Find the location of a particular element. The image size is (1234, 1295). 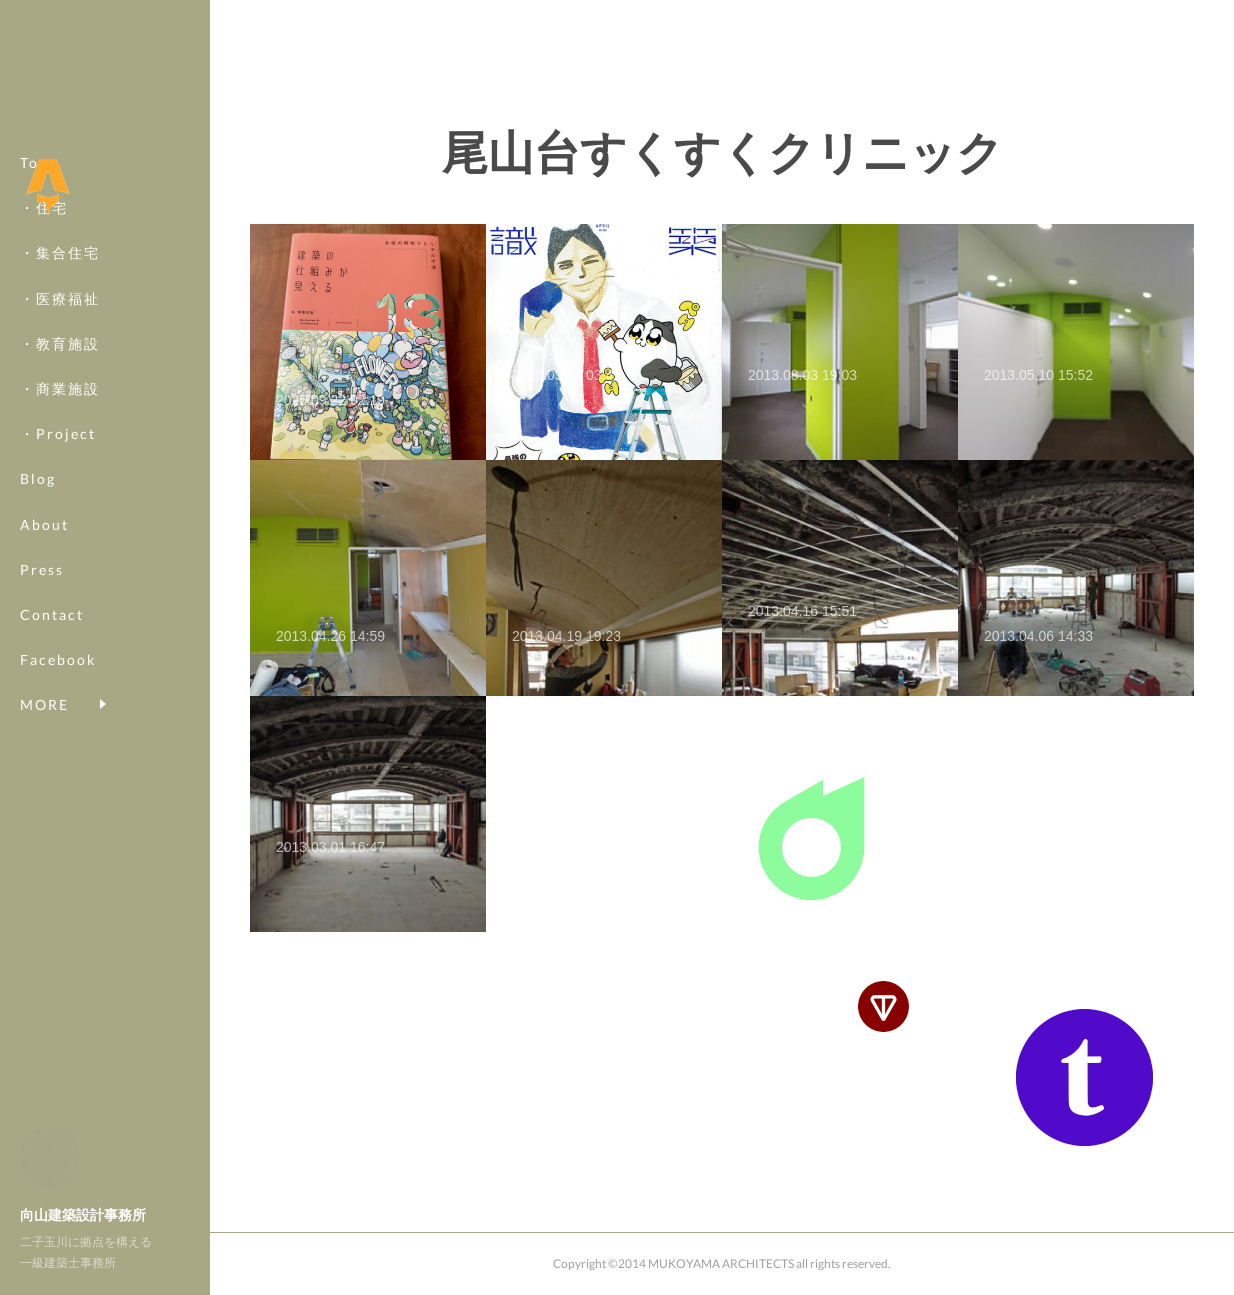

open TON wallet or blockchain app is located at coordinates (883, 1006).